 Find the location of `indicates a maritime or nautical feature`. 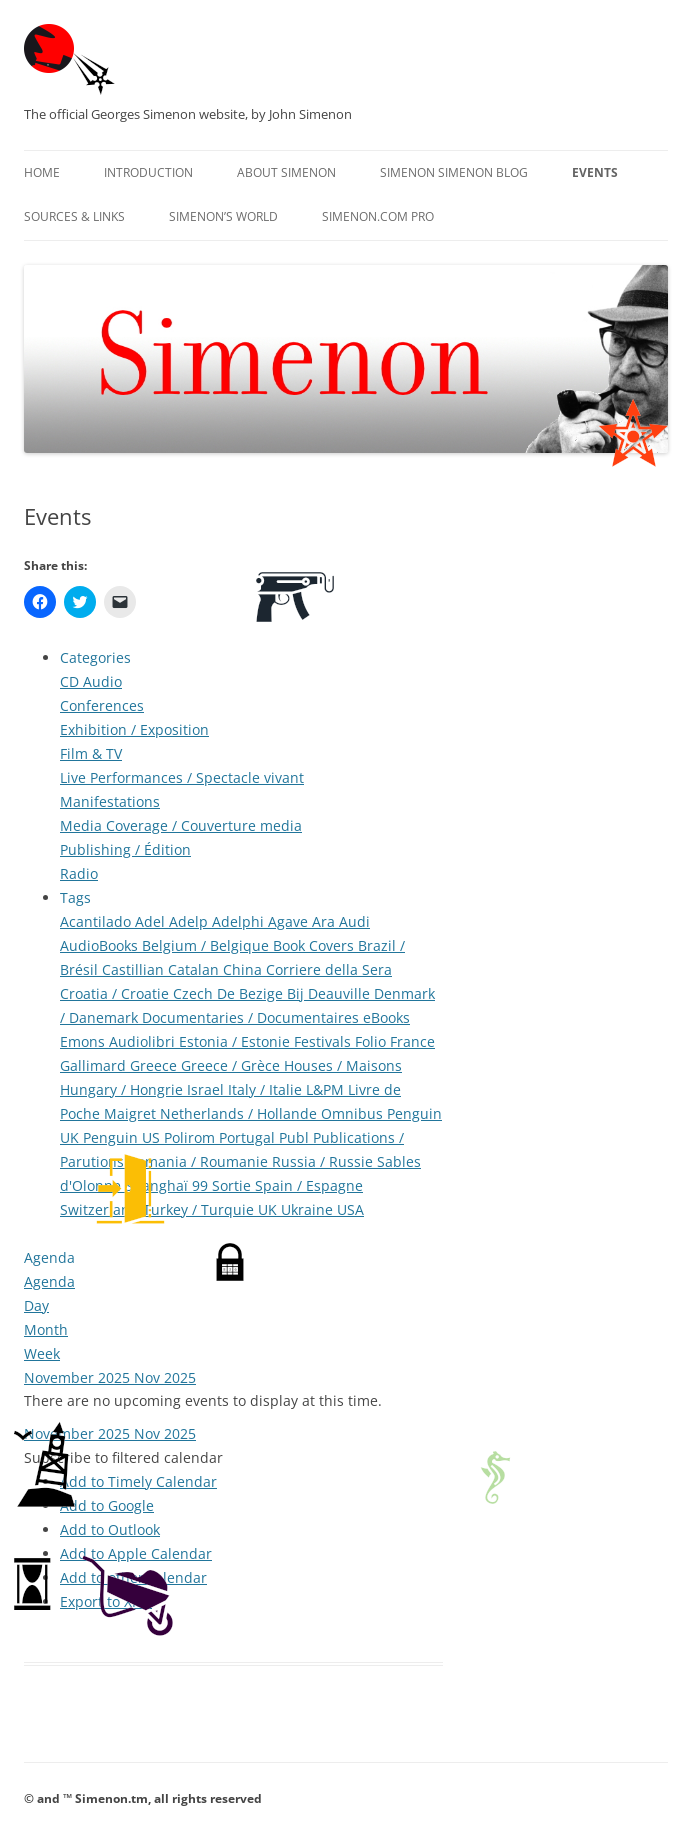

indicates a maritime or nautical feature is located at coordinates (46, 1464).